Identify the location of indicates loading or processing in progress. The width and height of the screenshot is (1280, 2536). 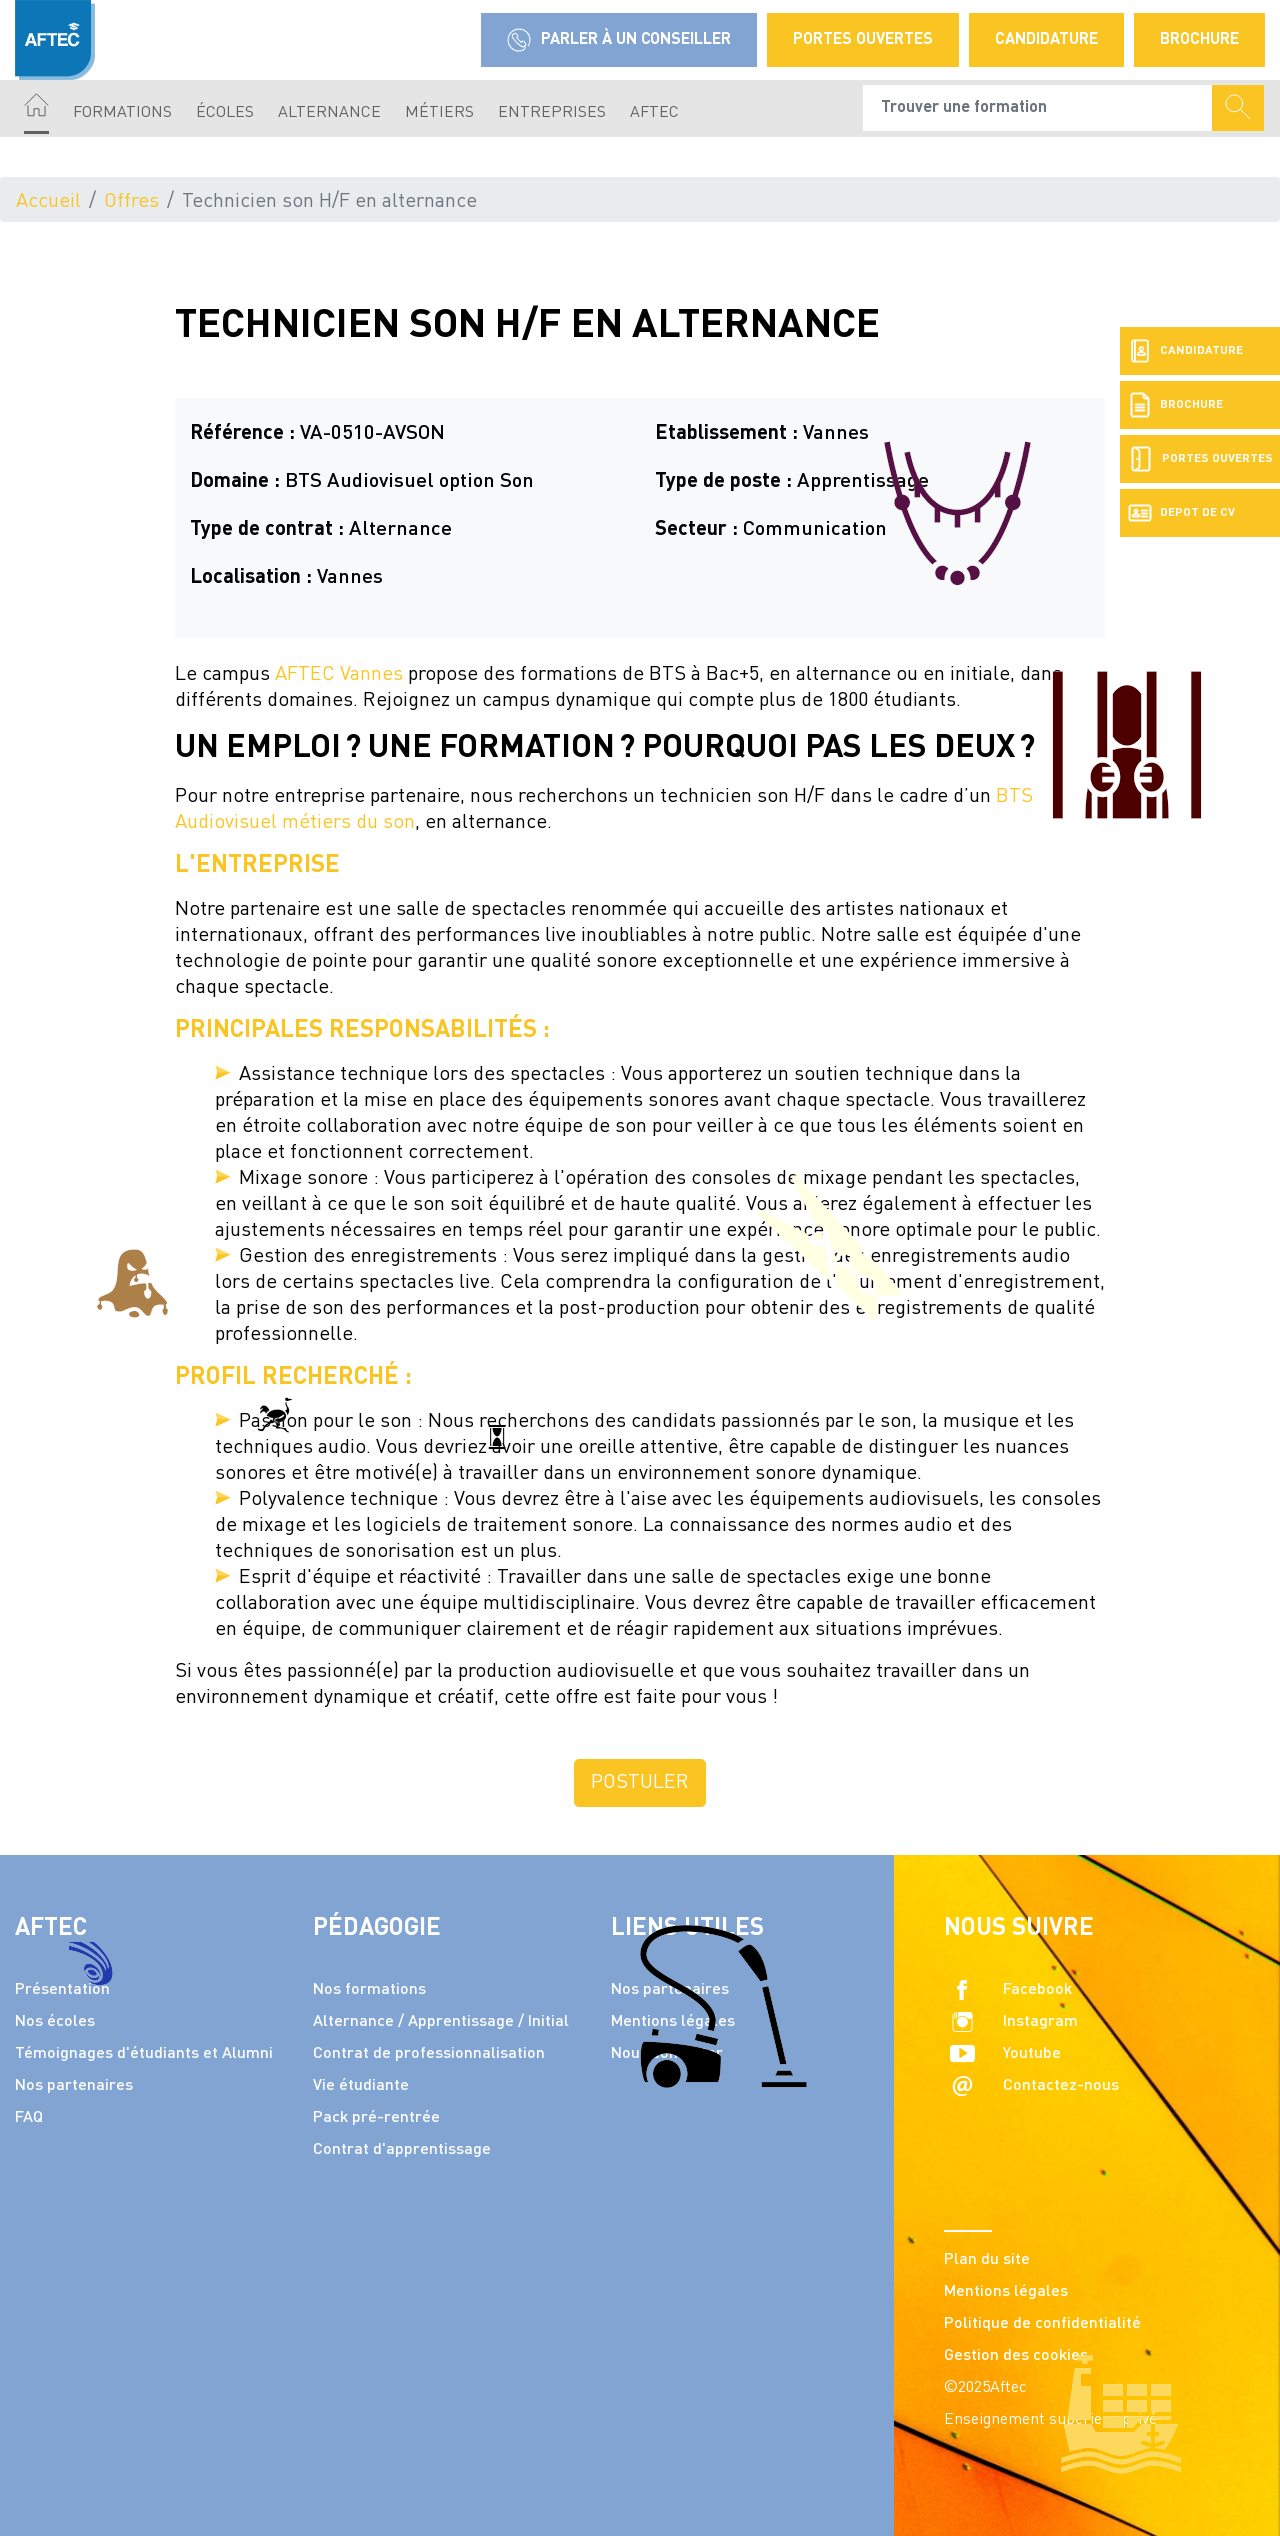
(90, 1963).